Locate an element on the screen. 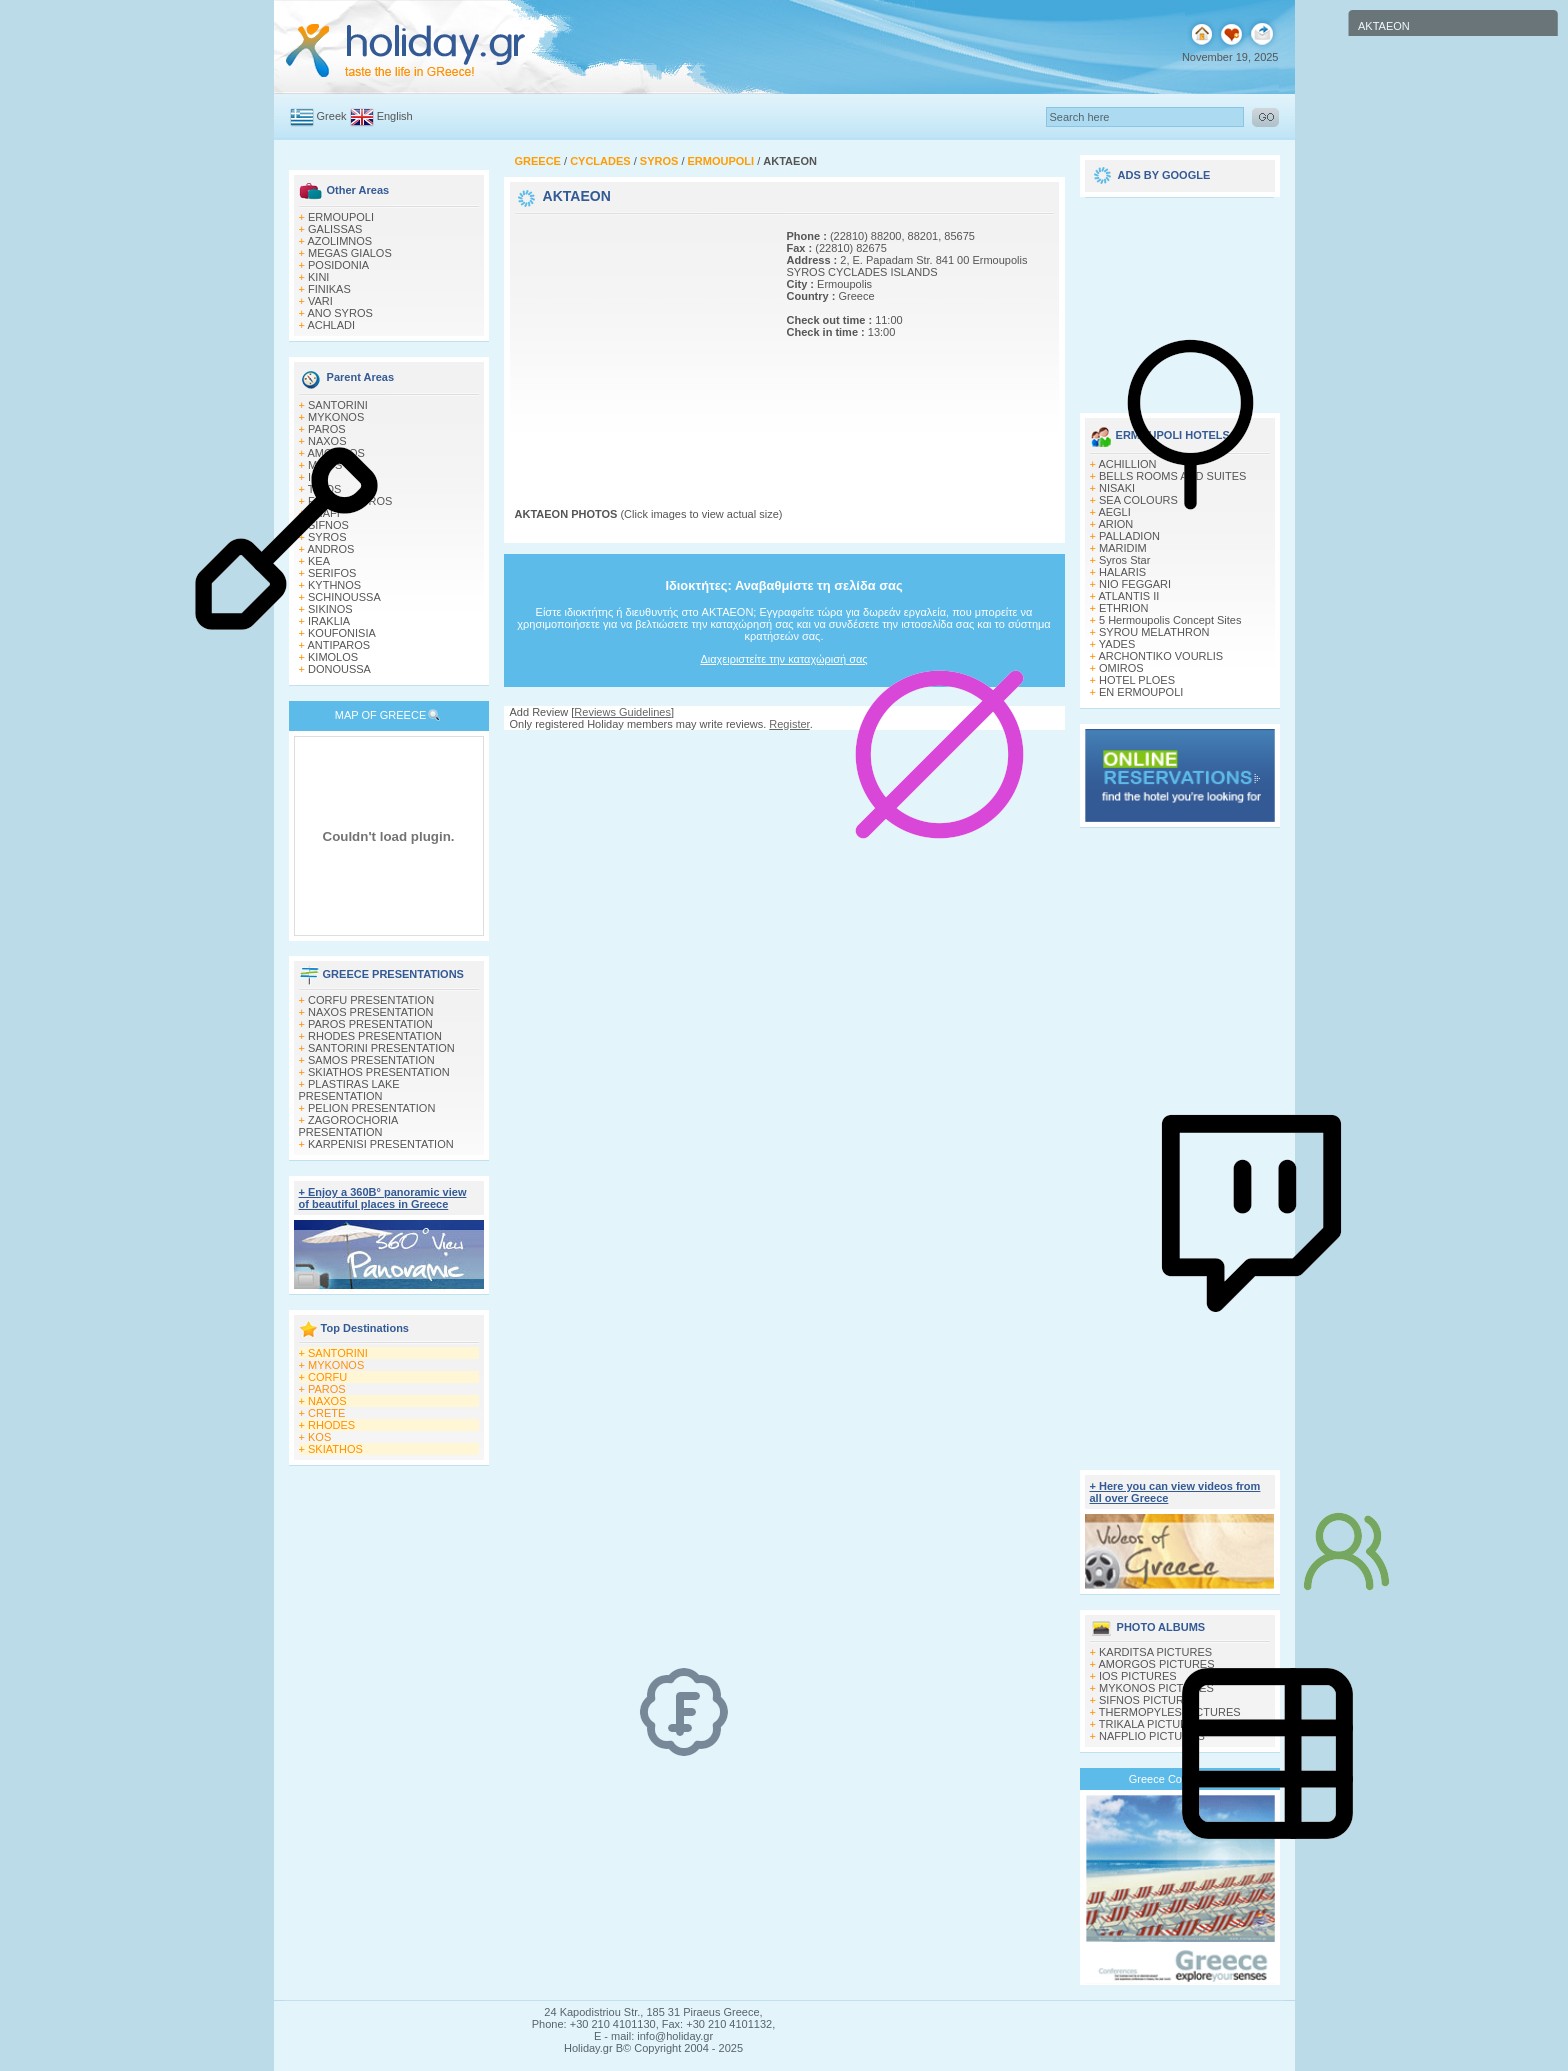 Image resolution: width=1568 pixels, height=2071 pixels. indicates swiss franc currency or pricing is located at coordinates (684, 1712).